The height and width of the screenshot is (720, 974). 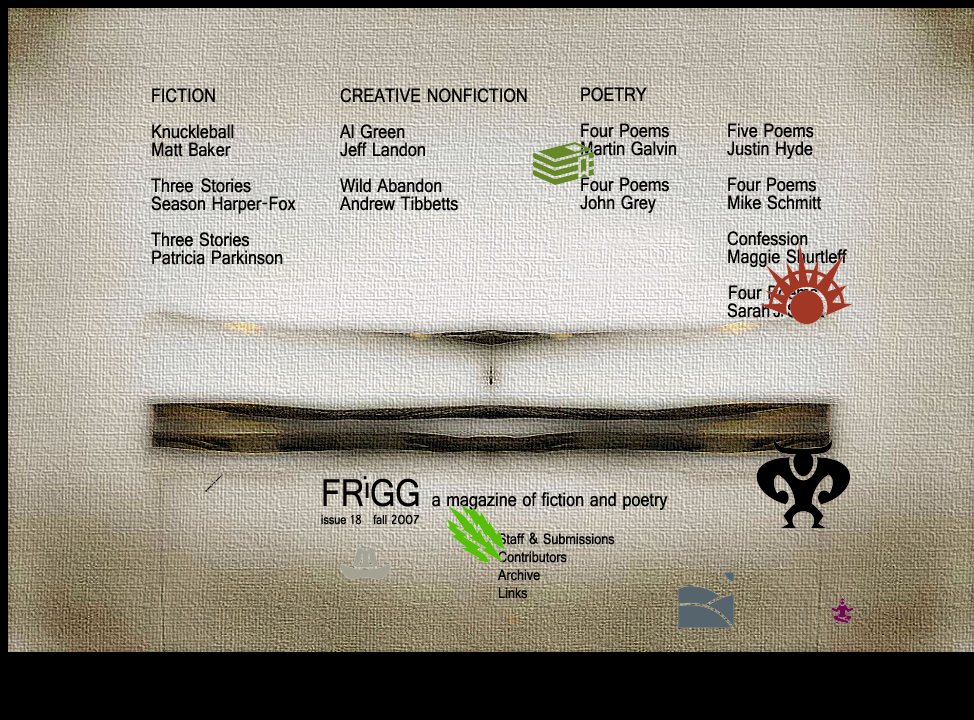 I want to click on access your library or book collection, so click(x=563, y=163).